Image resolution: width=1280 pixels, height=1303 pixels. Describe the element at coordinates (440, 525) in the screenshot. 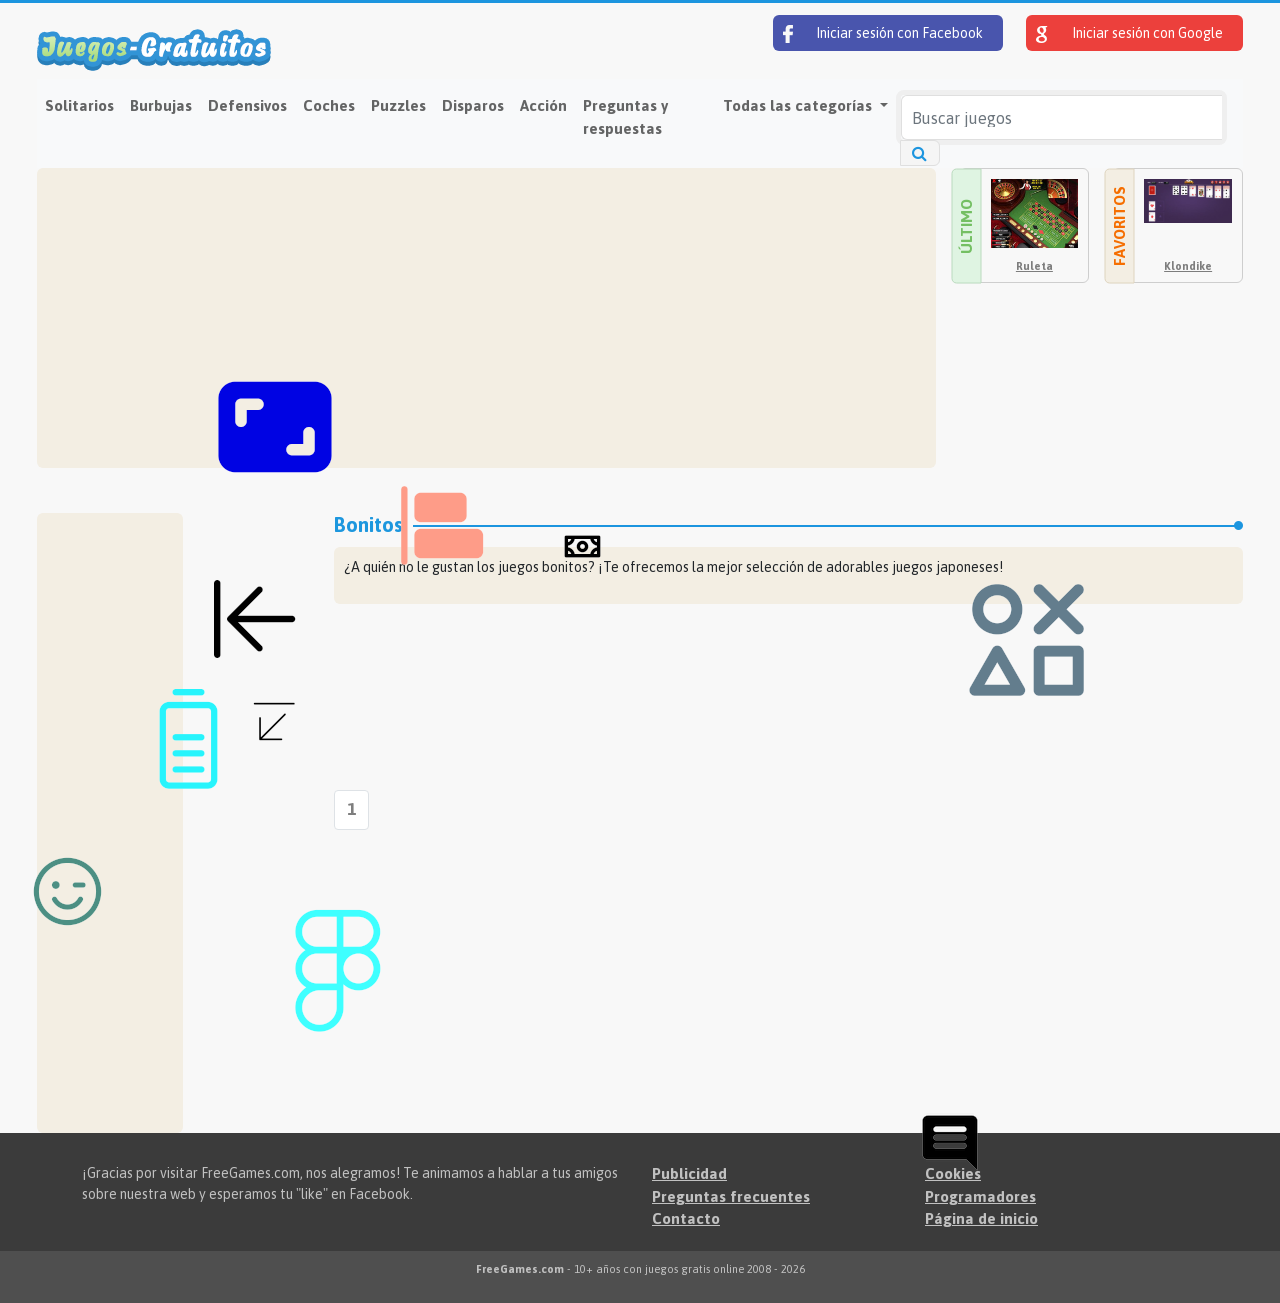

I see `align content to the left` at that location.